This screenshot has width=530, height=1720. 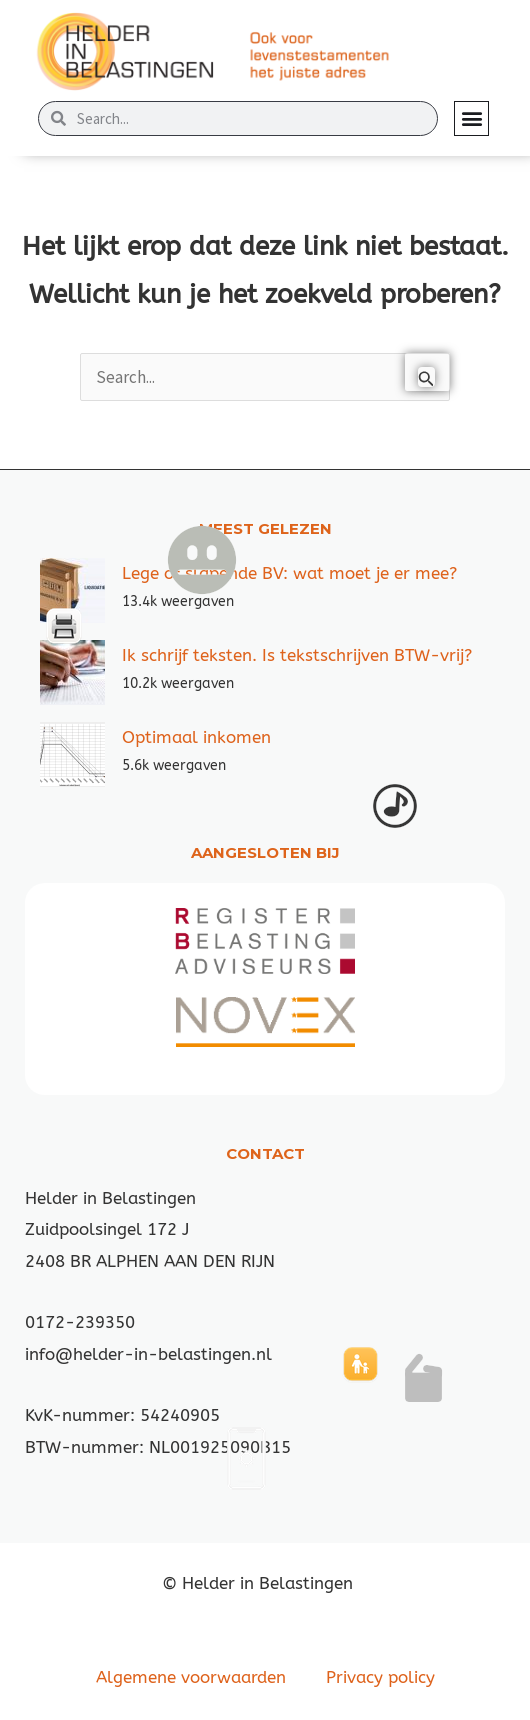 What do you see at coordinates (246, 1458) in the screenshot?
I see `indicates kde connect is running in the system tray` at bounding box center [246, 1458].